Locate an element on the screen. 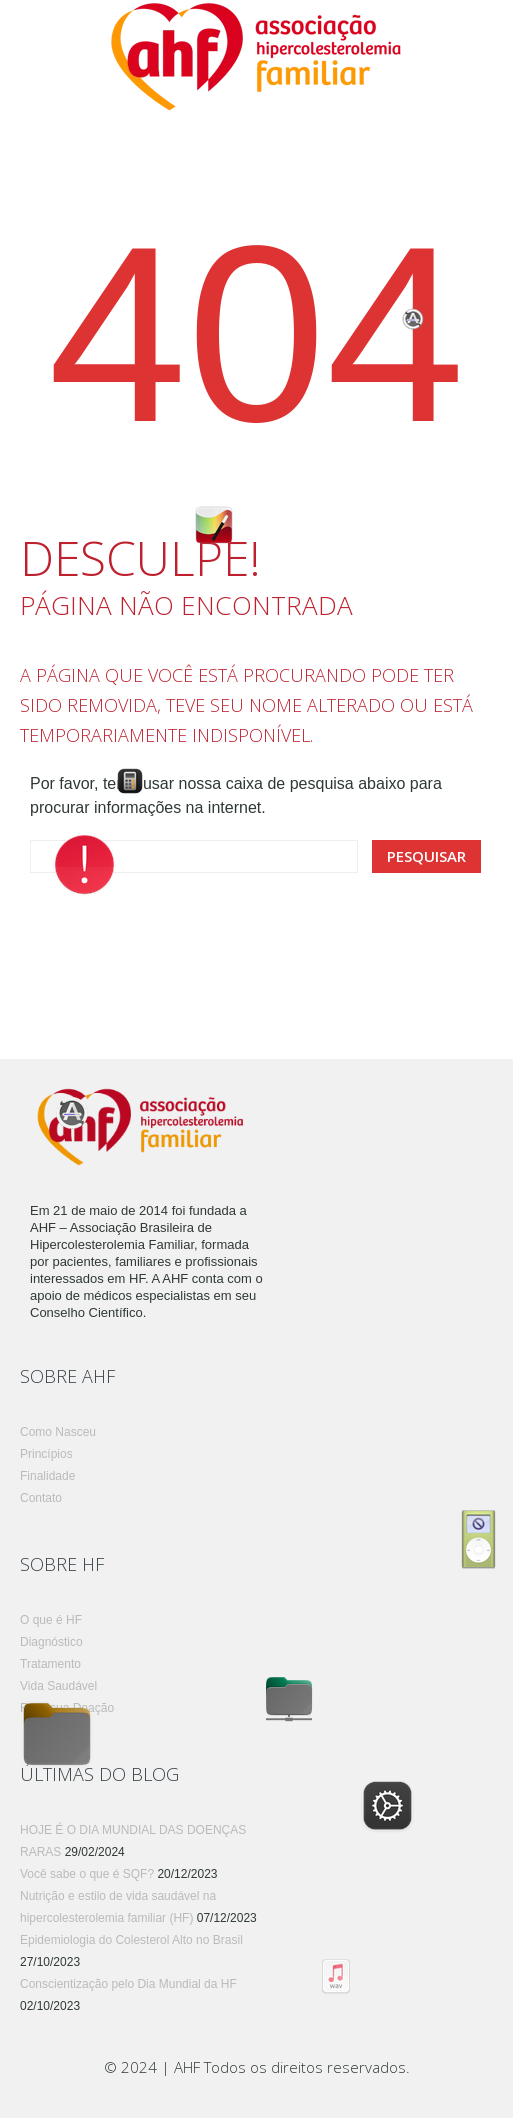 The image size is (513, 2118). open the calculator app is located at coordinates (130, 781).